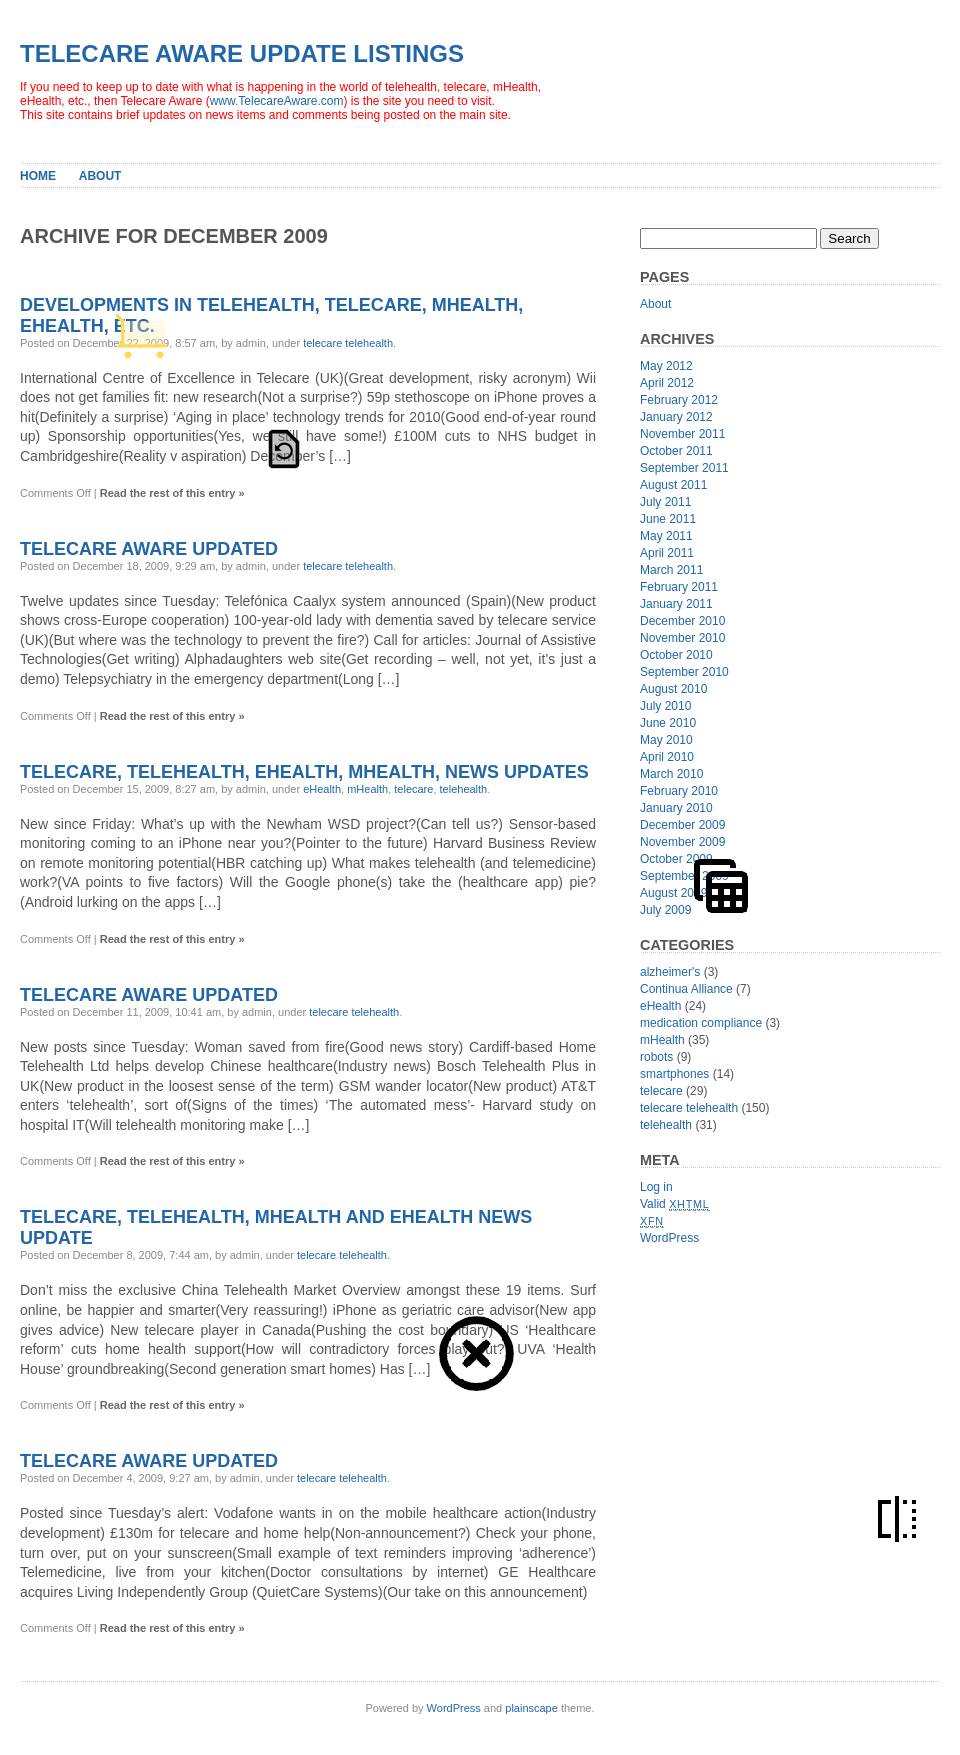 Image resolution: width=960 pixels, height=1755 pixels. I want to click on switch to table or grid view, so click(721, 886).